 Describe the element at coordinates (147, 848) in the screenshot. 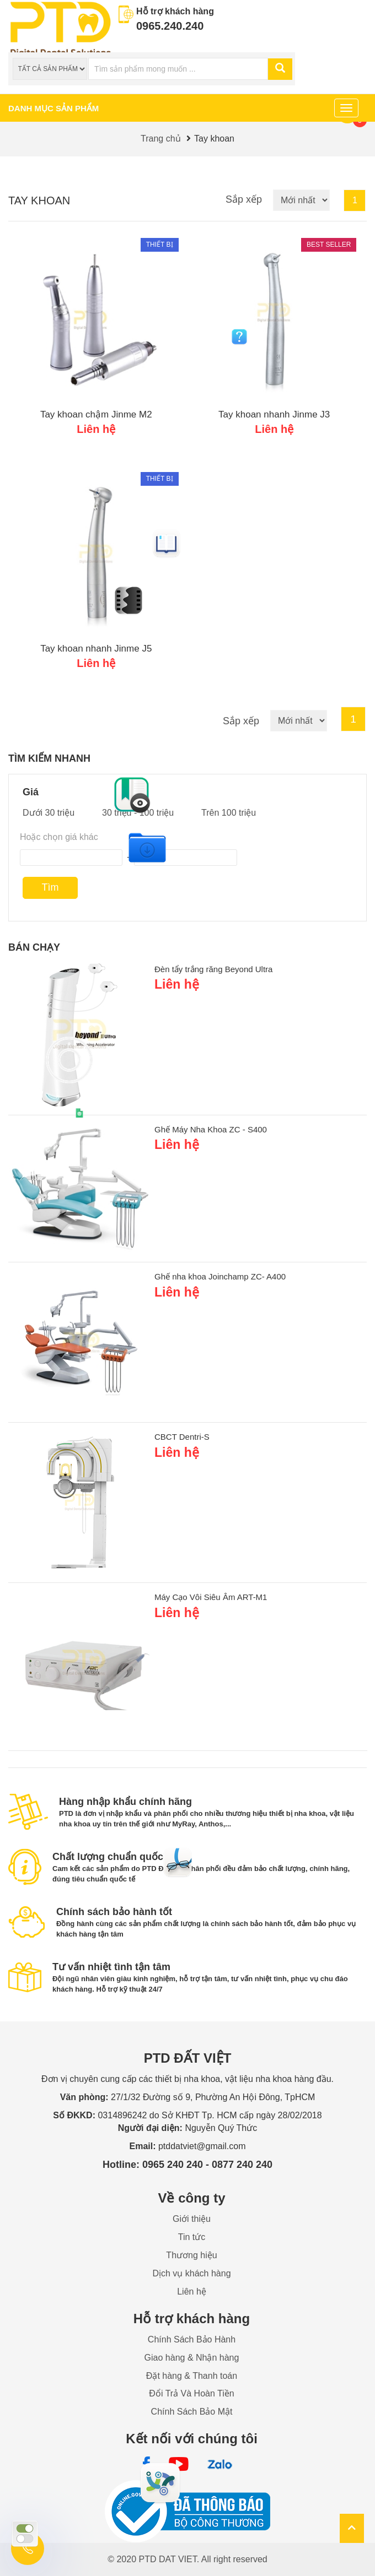

I see `access your downloads folder` at that location.